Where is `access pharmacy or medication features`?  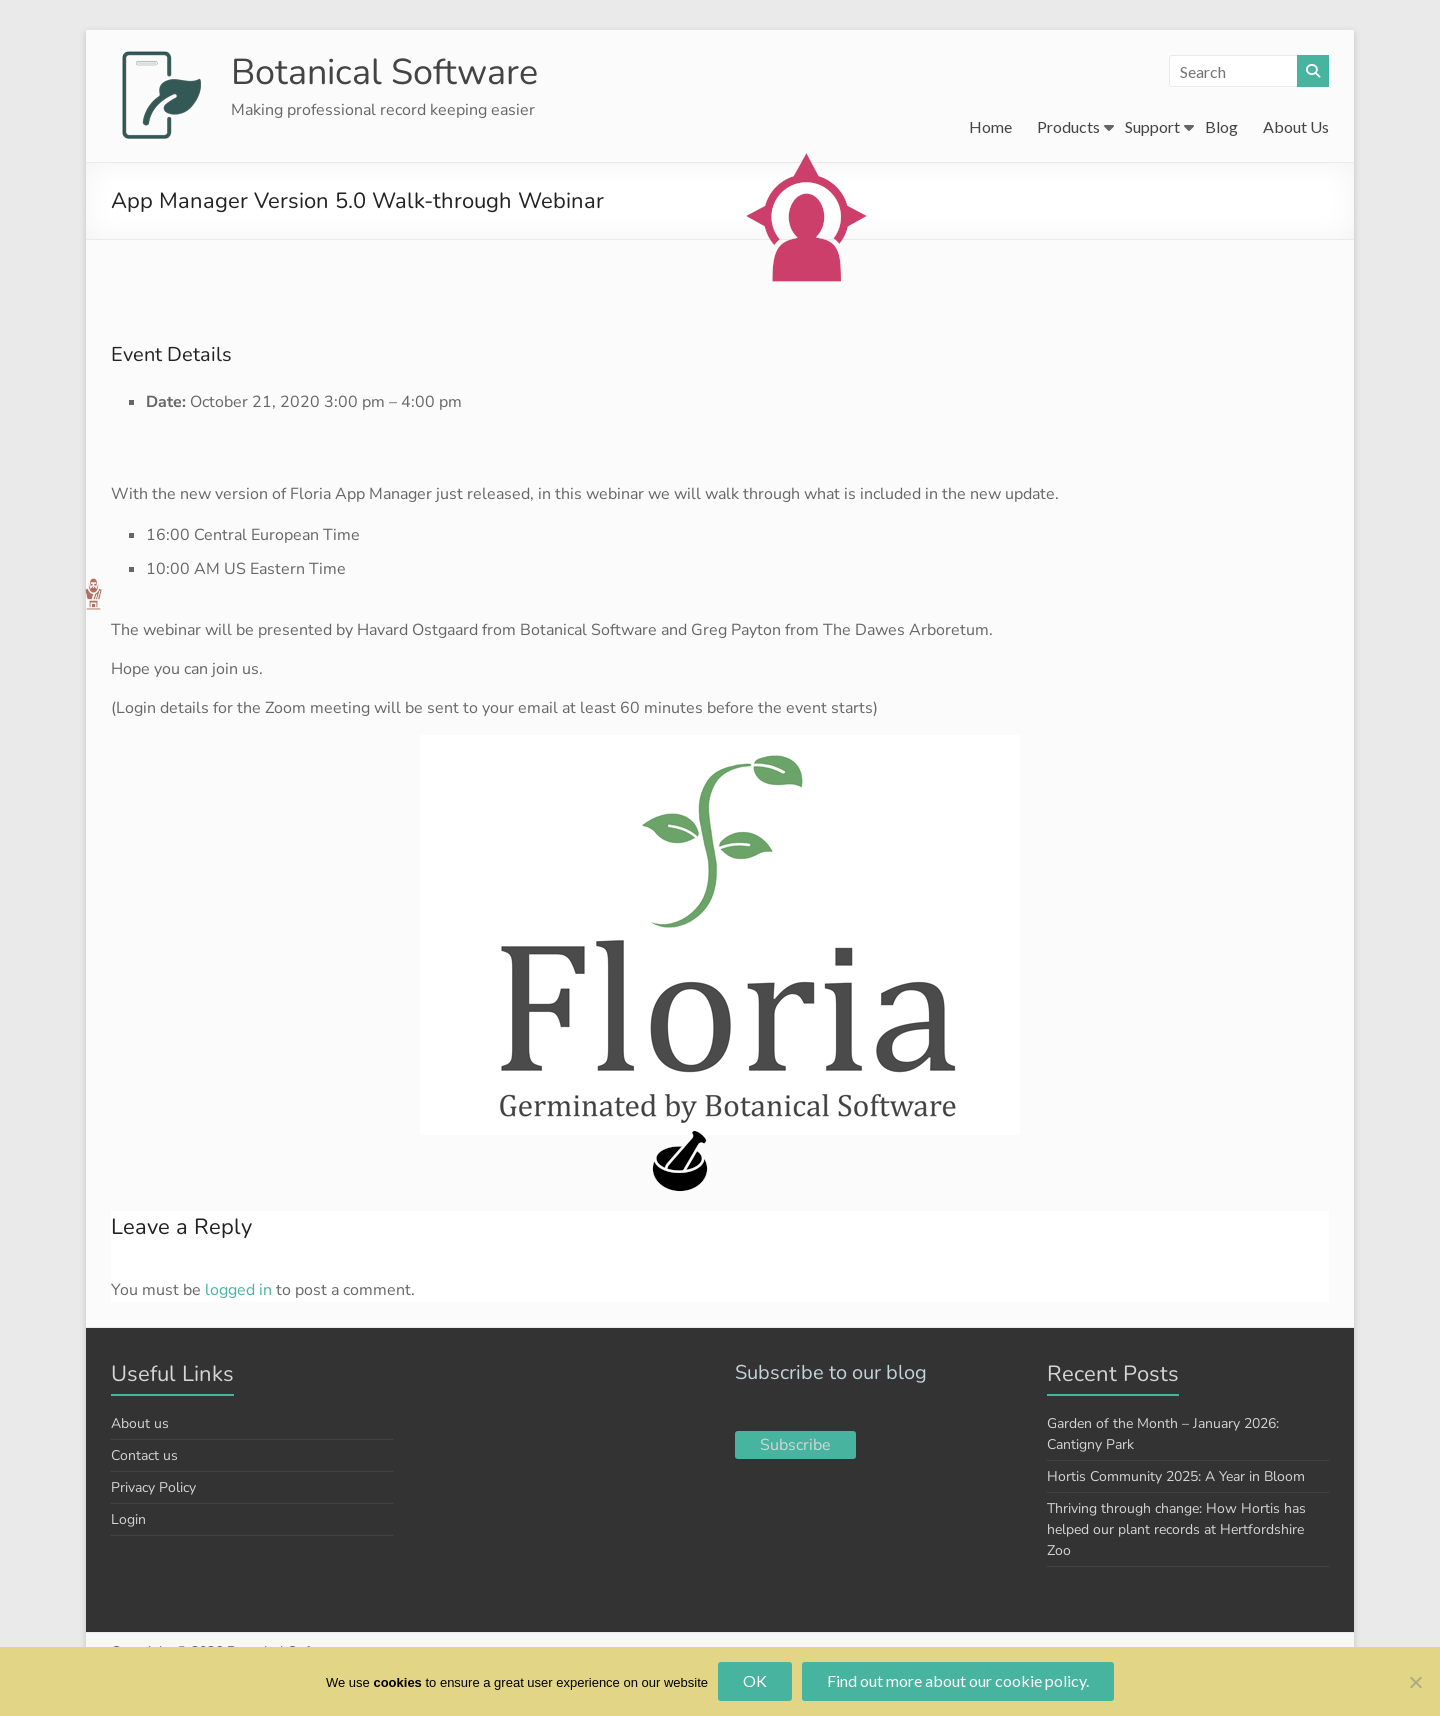
access pharmacy or medication features is located at coordinates (680, 1161).